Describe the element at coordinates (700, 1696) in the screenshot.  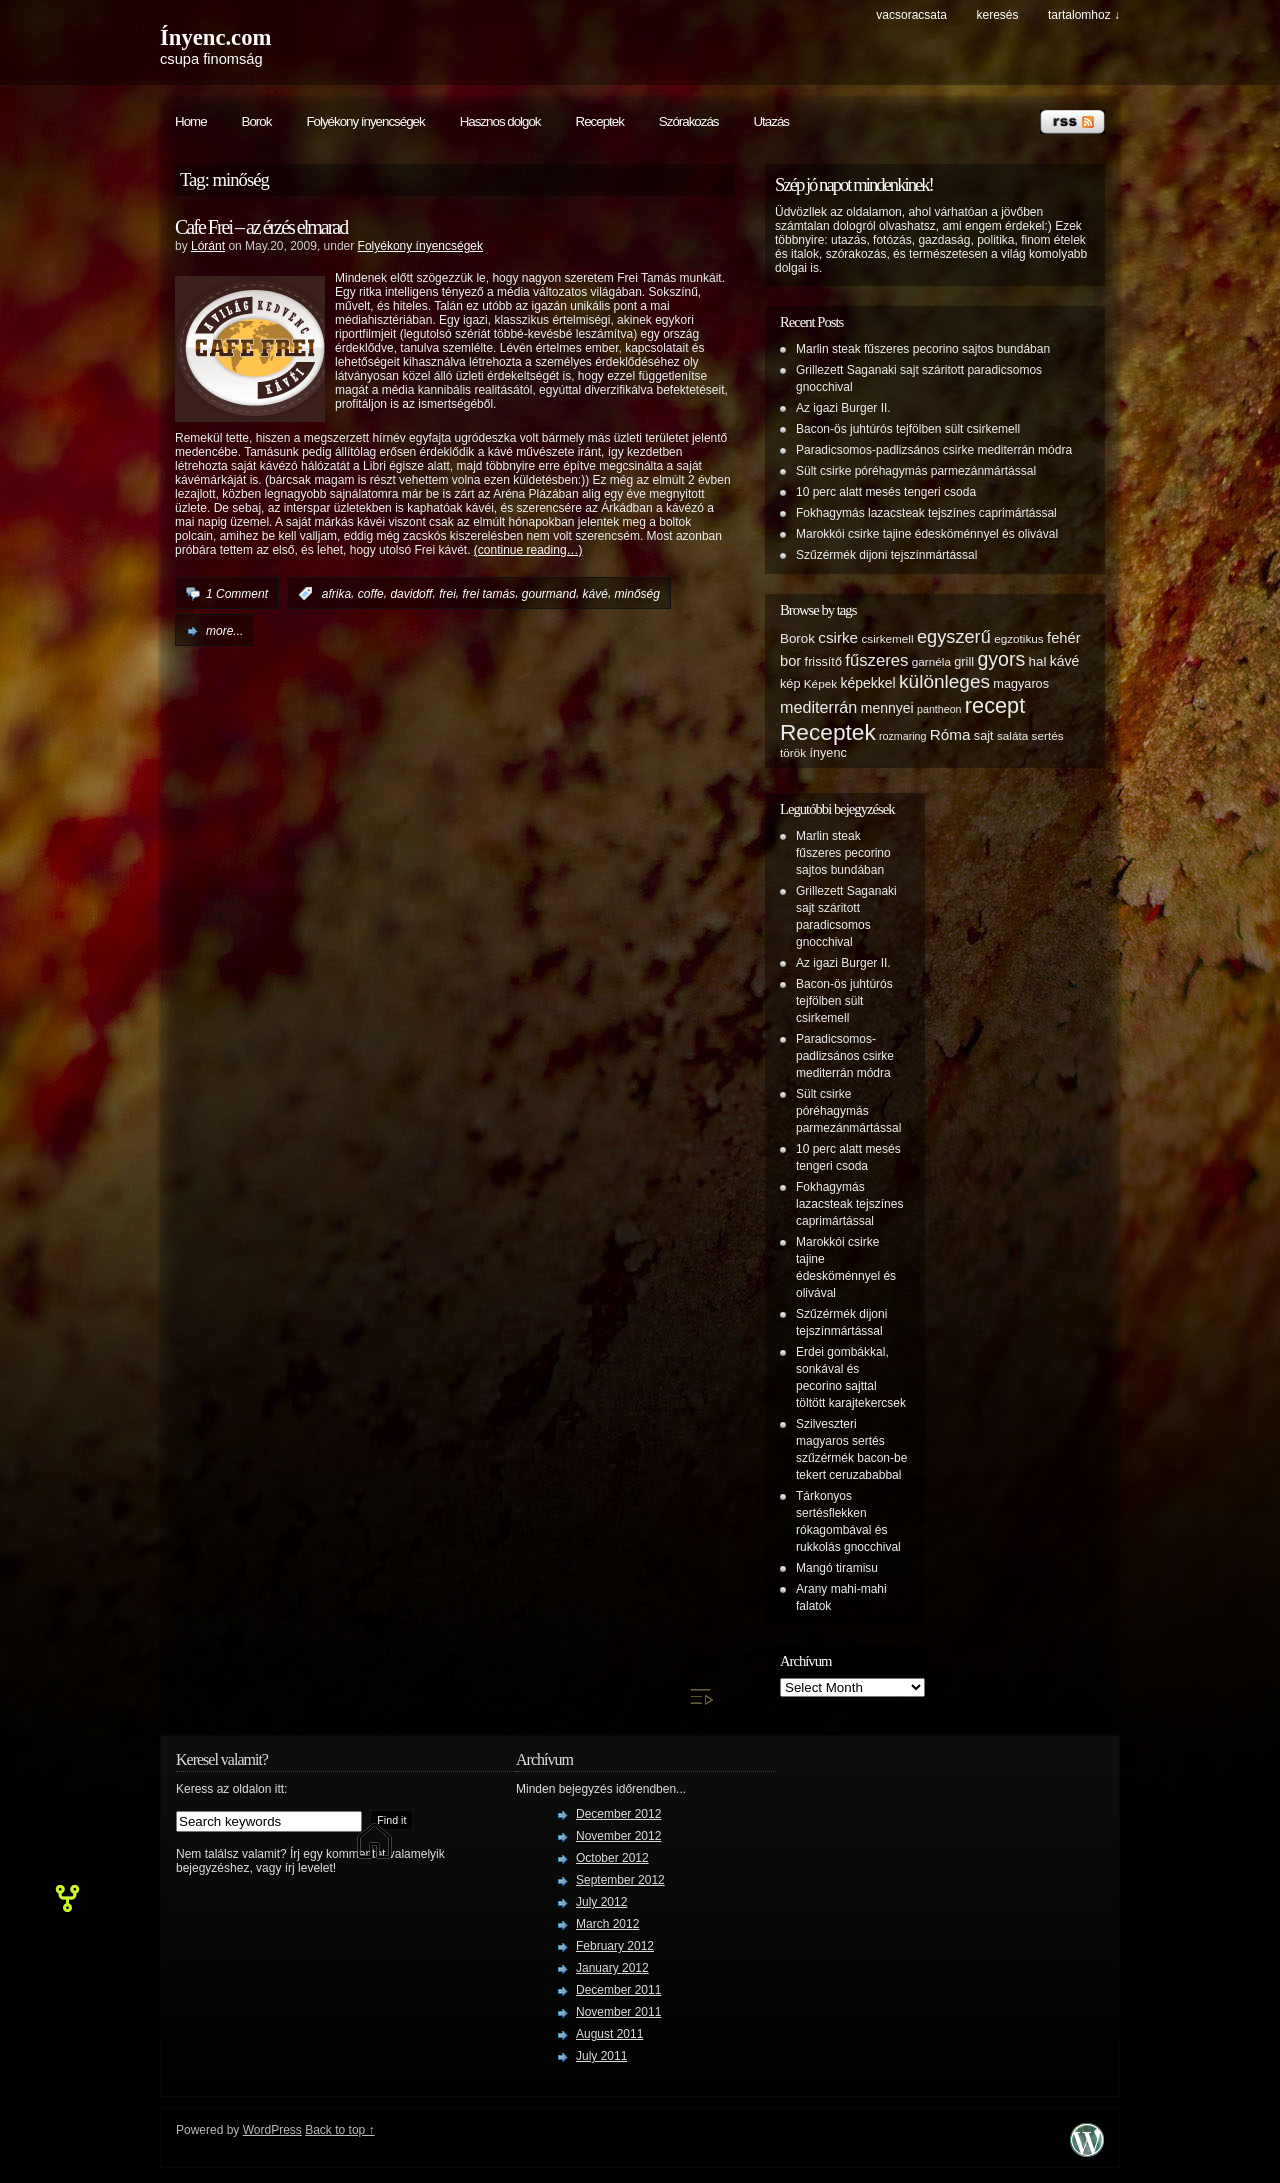
I see `view playback queue` at that location.